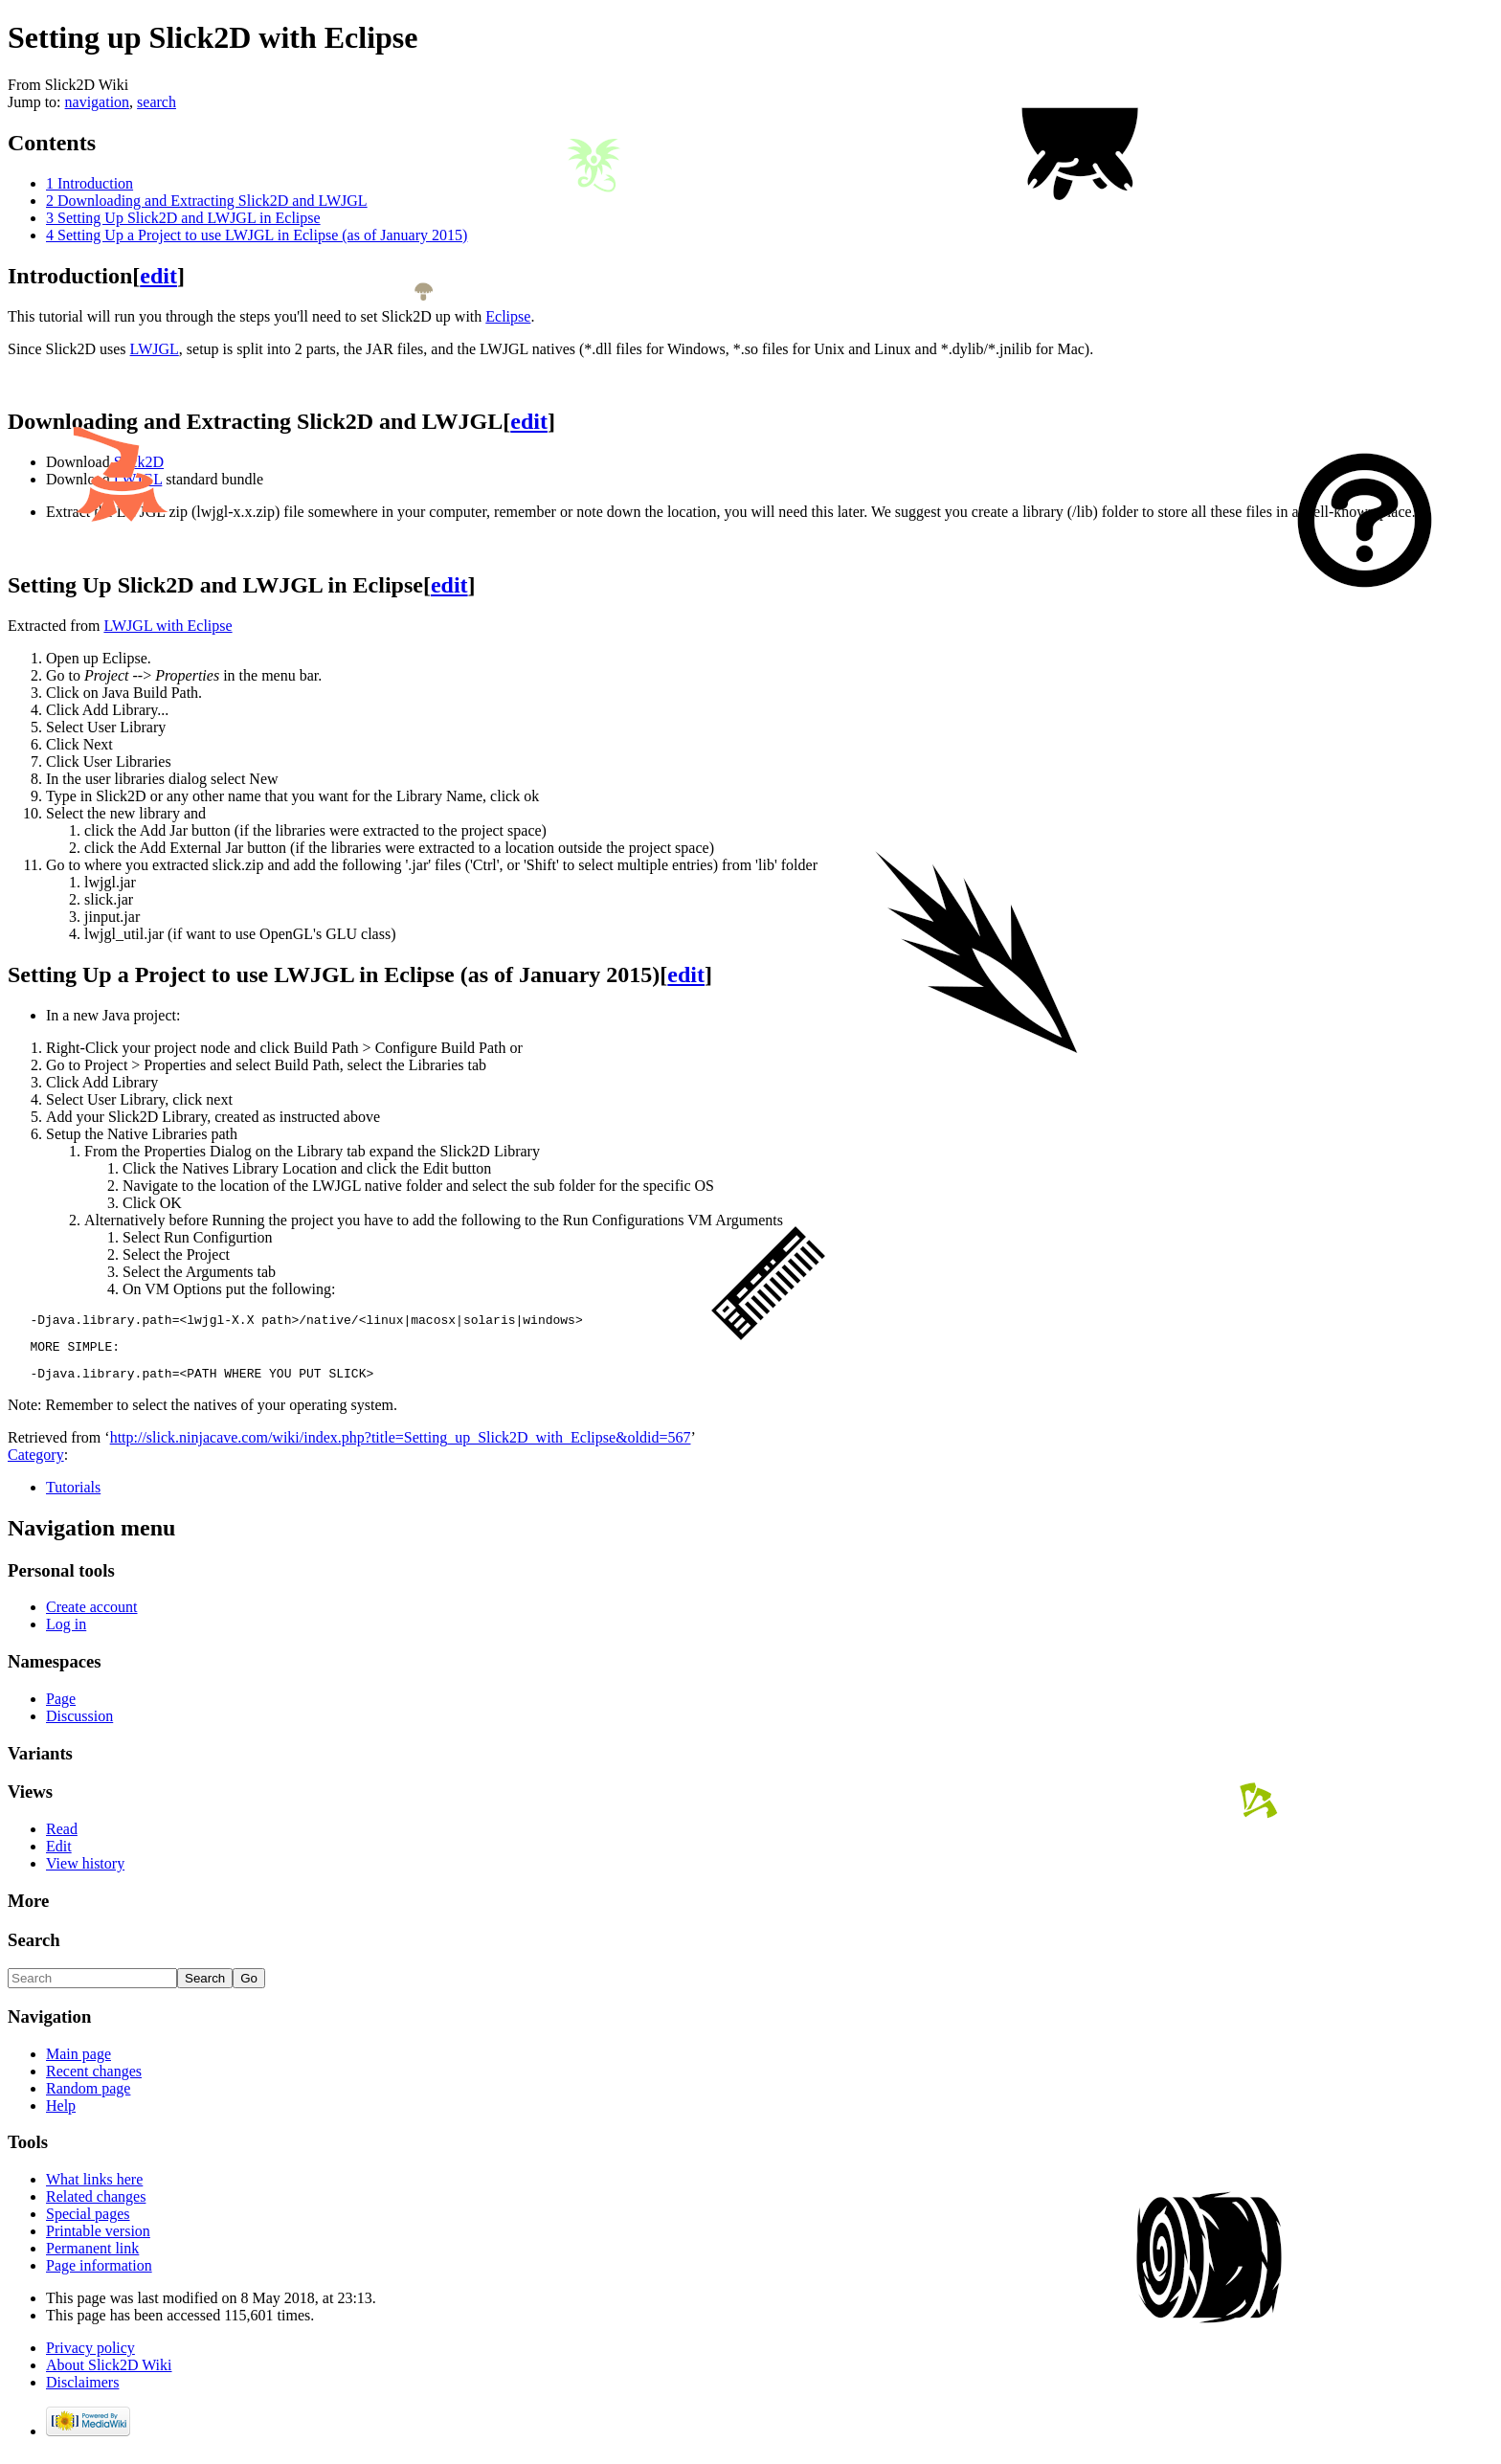 The image size is (1501, 2464). Describe the element at coordinates (1209, 2257) in the screenshot. I see `hay bale resource in farming simulation game` at that location.